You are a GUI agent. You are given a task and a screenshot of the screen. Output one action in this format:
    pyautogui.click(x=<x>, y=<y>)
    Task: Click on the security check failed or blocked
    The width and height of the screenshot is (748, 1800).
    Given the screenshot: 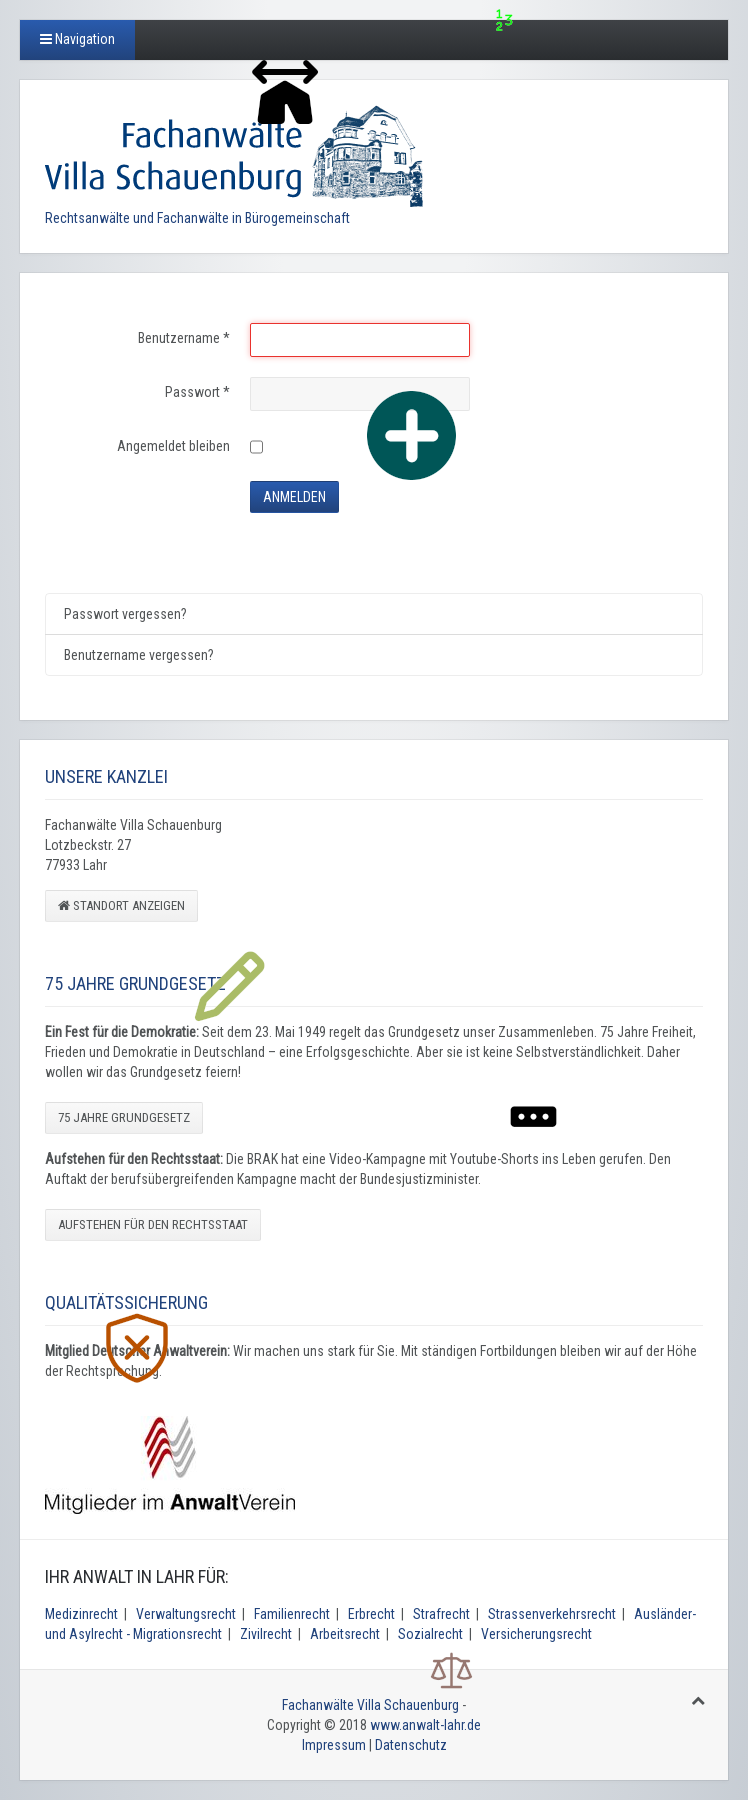 What is the action you would take?
    pyautogui.click(x=137, y=1349)
    